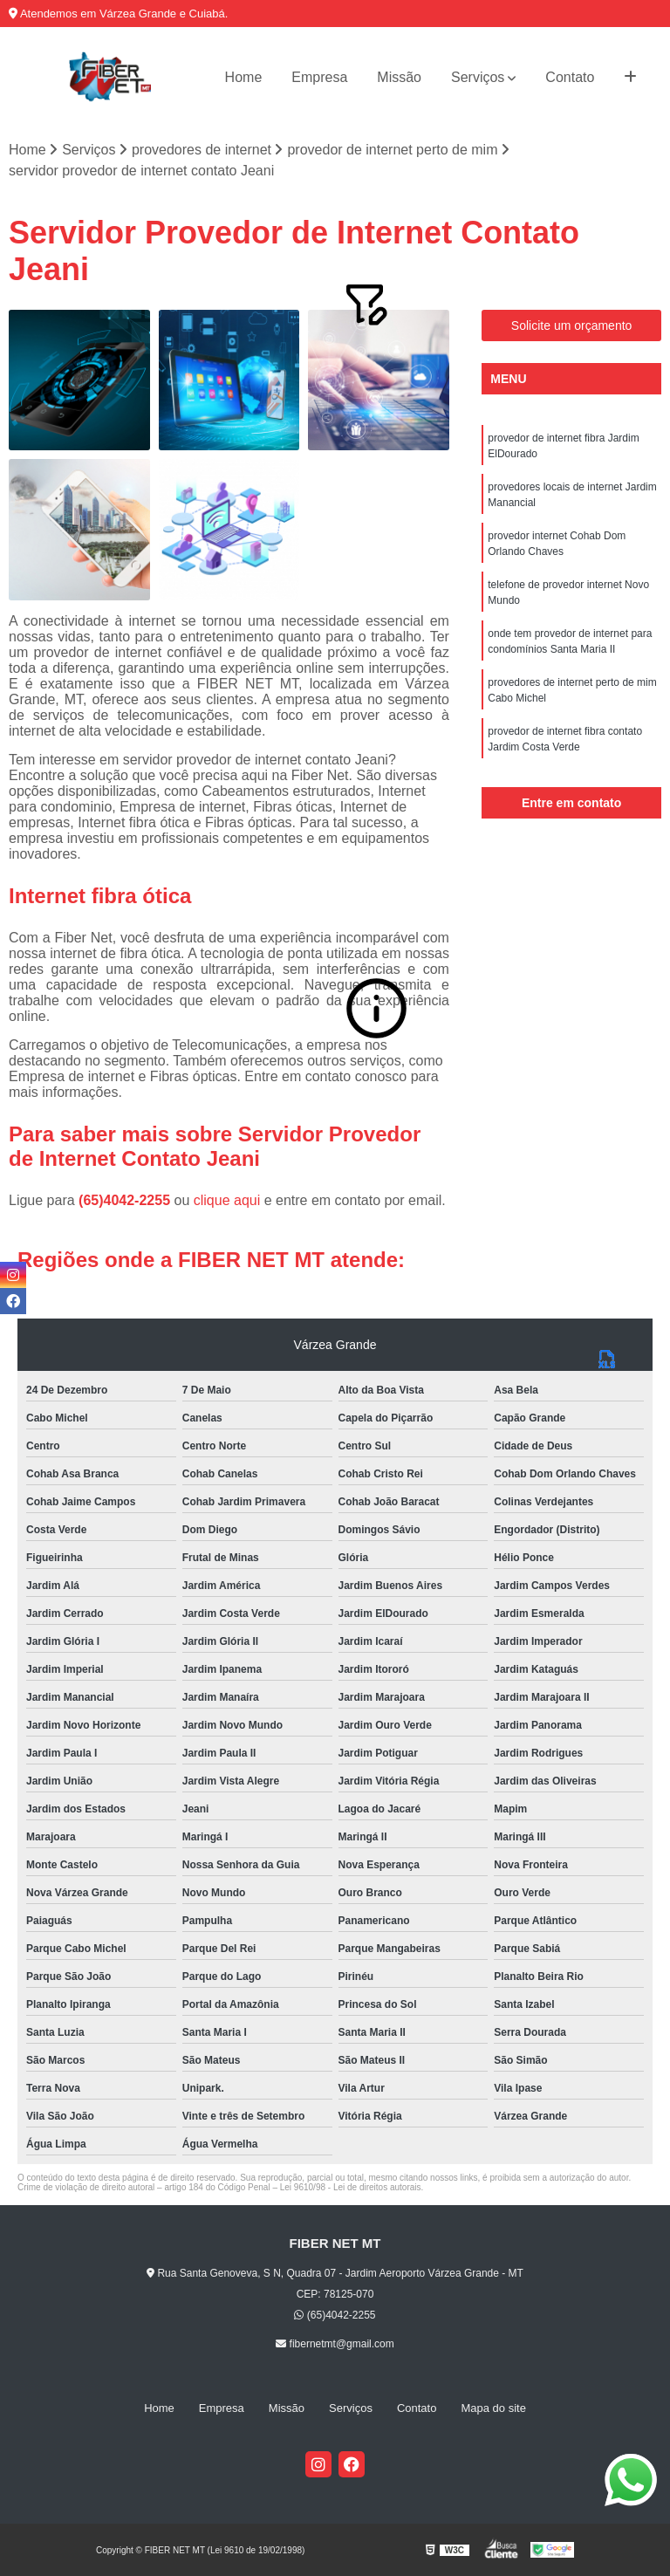 This screenshot has width=670, height=2576. I want to click on view more information or details, so click(376, 1008).